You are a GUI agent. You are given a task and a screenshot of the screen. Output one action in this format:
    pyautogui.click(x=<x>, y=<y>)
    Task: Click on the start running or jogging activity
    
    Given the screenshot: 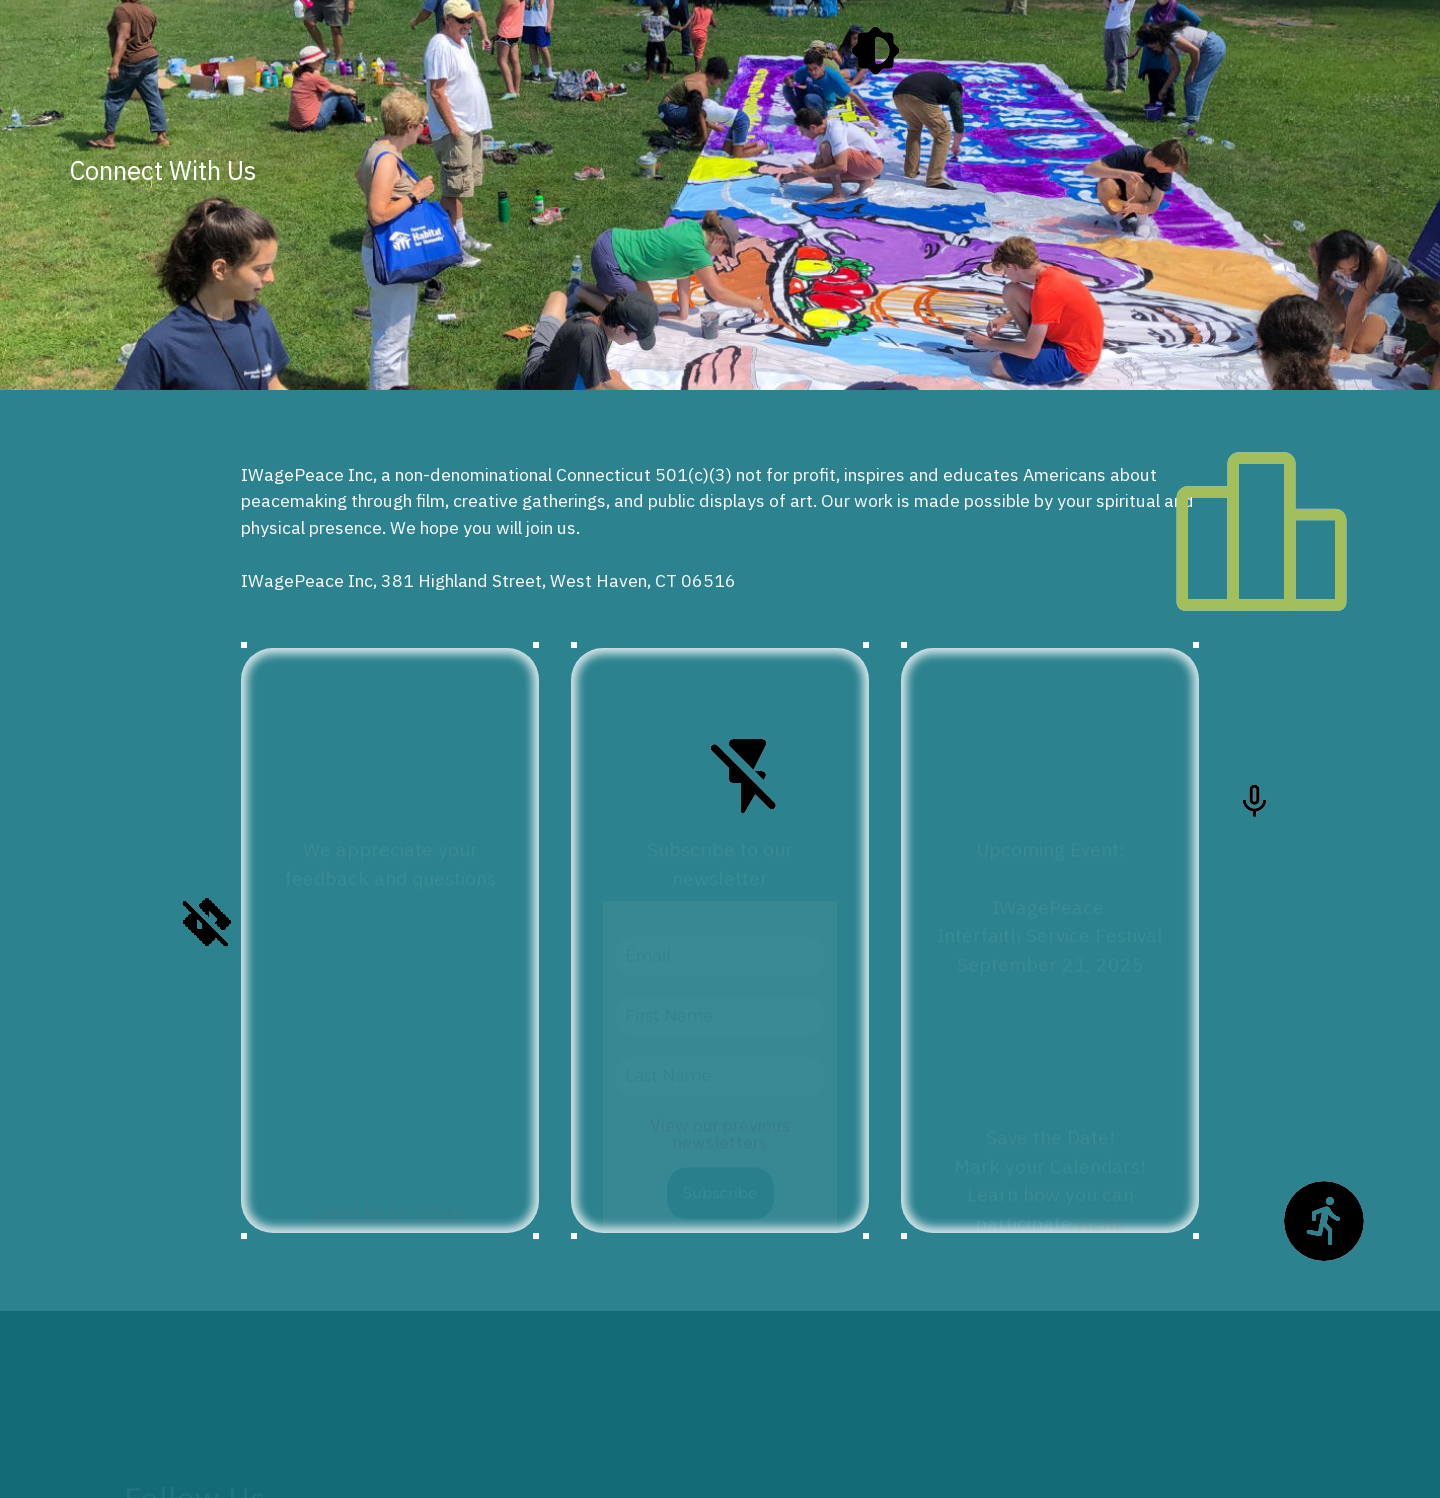 What is the action you would take?
    pyautogui.click(x=1324, y=1221)
    